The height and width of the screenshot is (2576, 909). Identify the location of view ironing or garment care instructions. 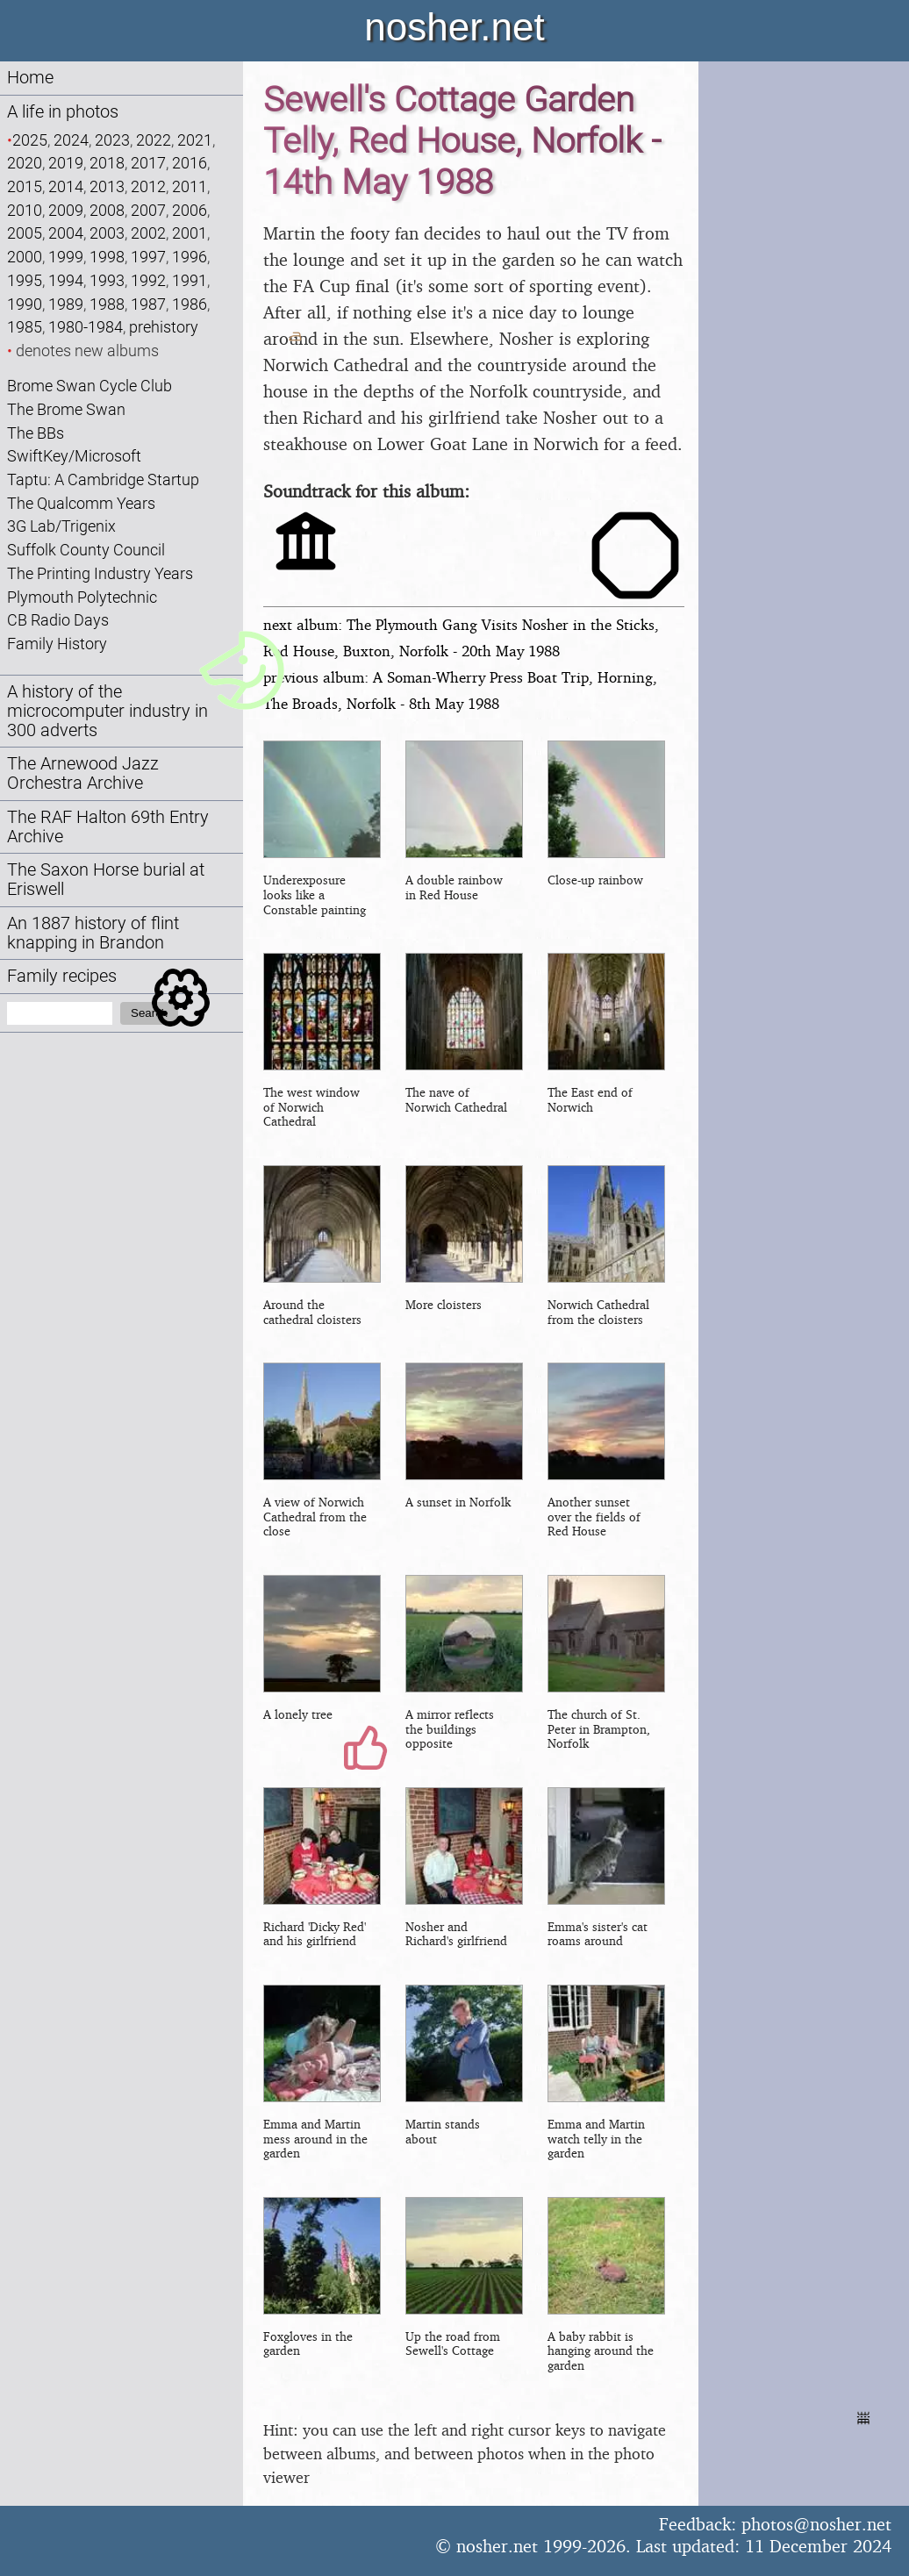
(295, 336).